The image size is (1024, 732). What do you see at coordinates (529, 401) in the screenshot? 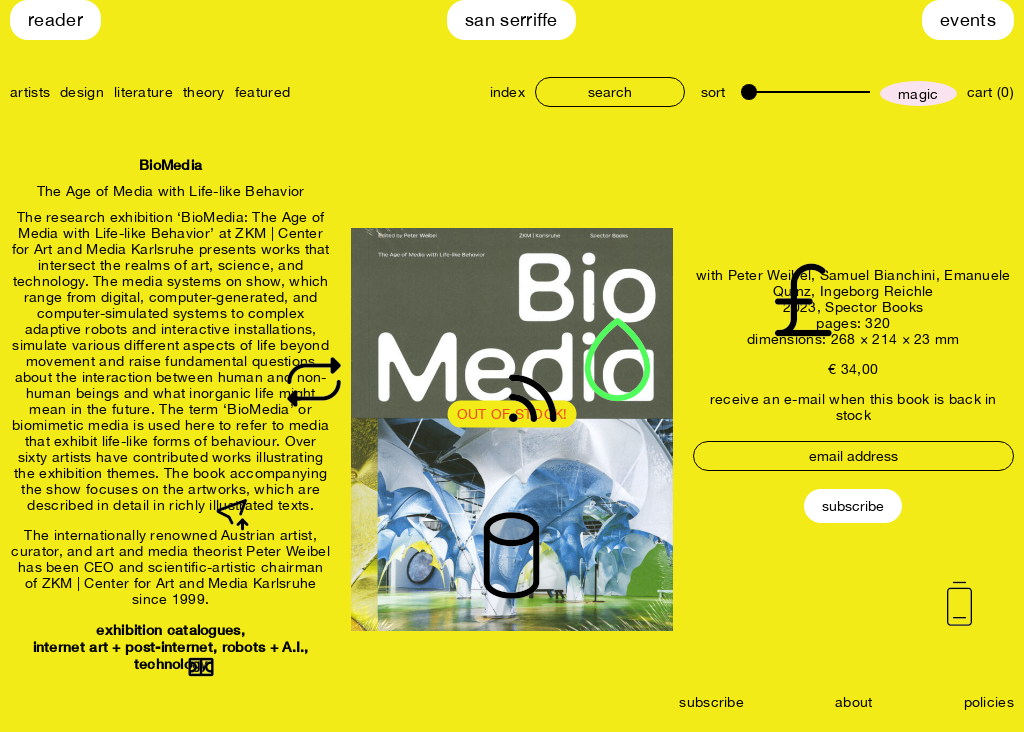
I see `subscribe to RSS feed` at bounding box center [529, 401].